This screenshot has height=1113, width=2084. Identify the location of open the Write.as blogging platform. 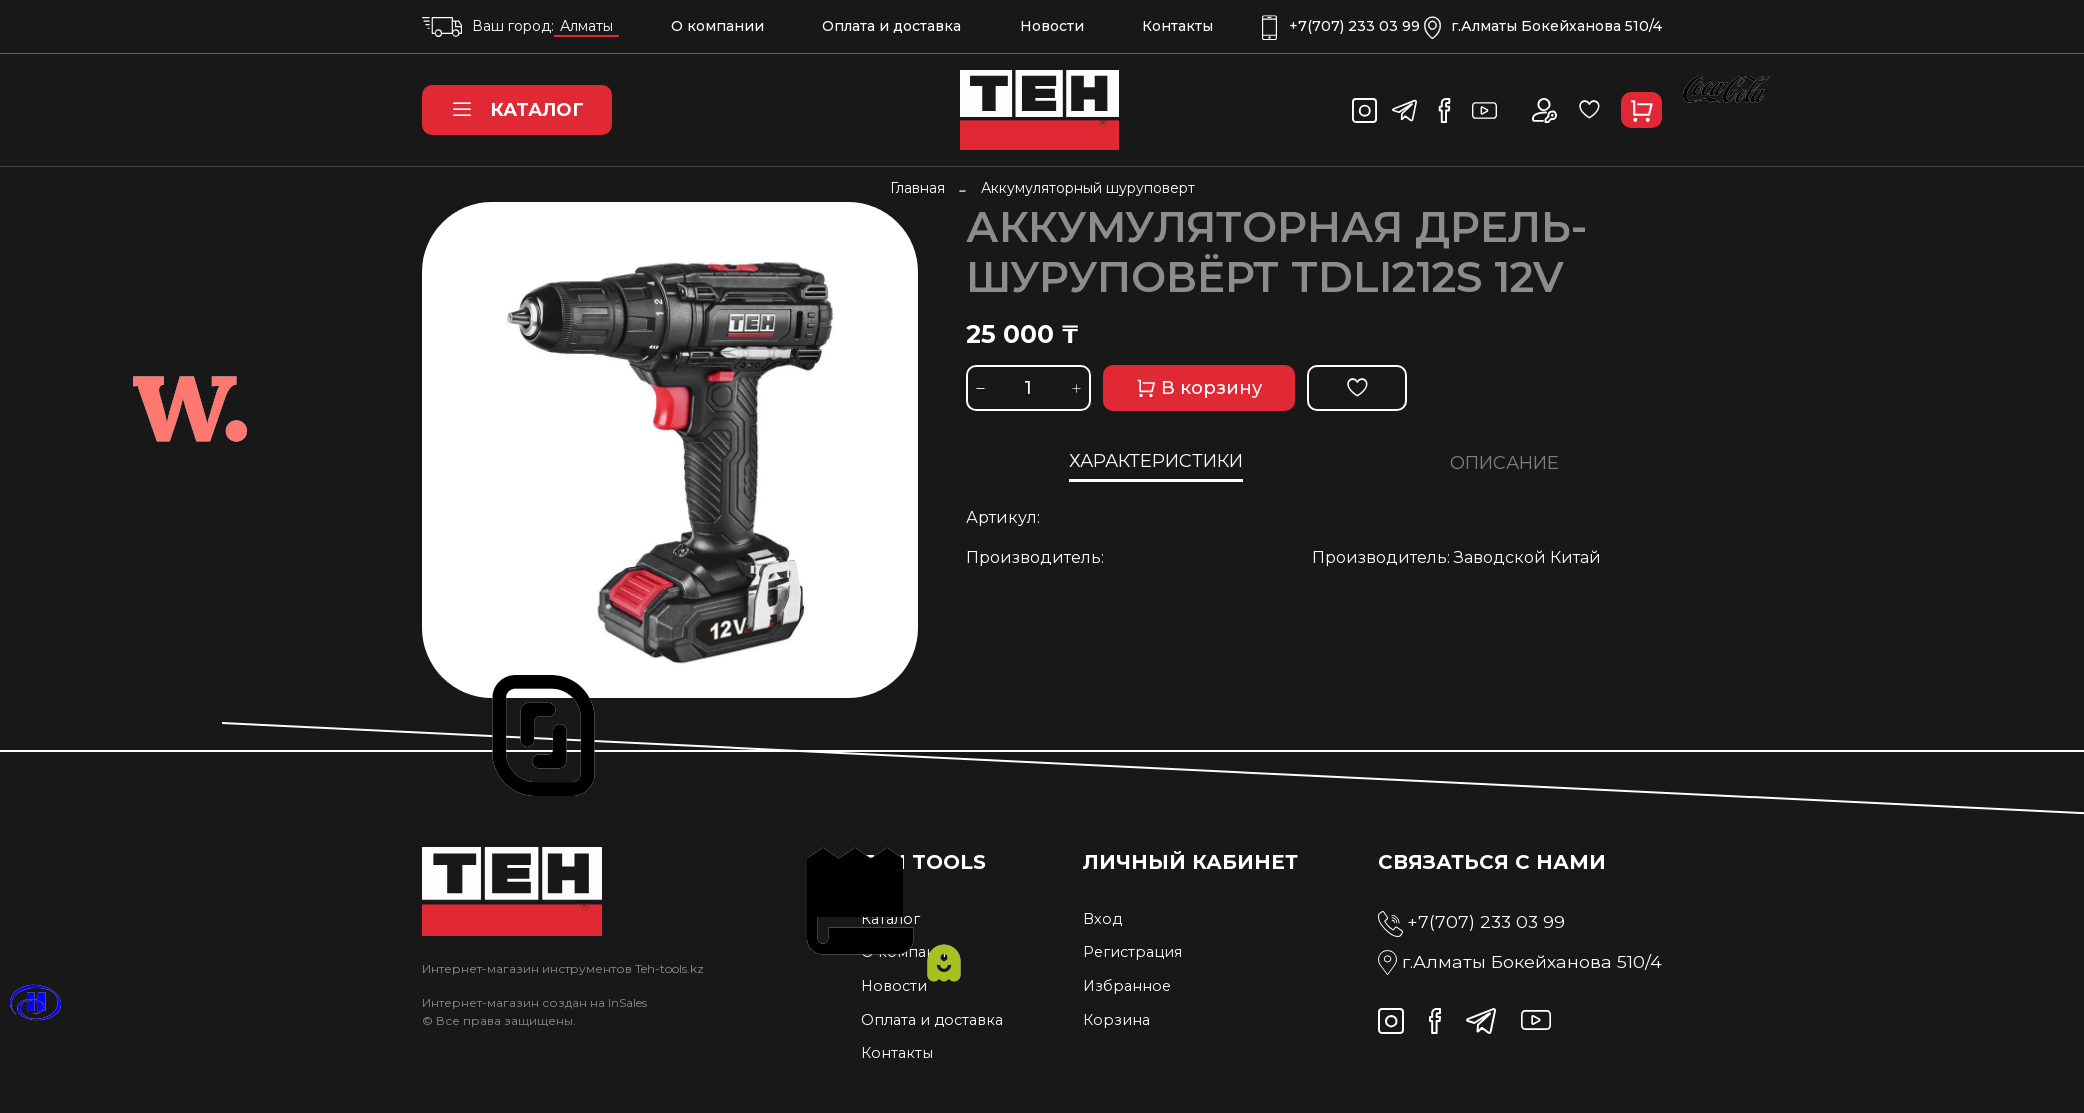
(190, 409).